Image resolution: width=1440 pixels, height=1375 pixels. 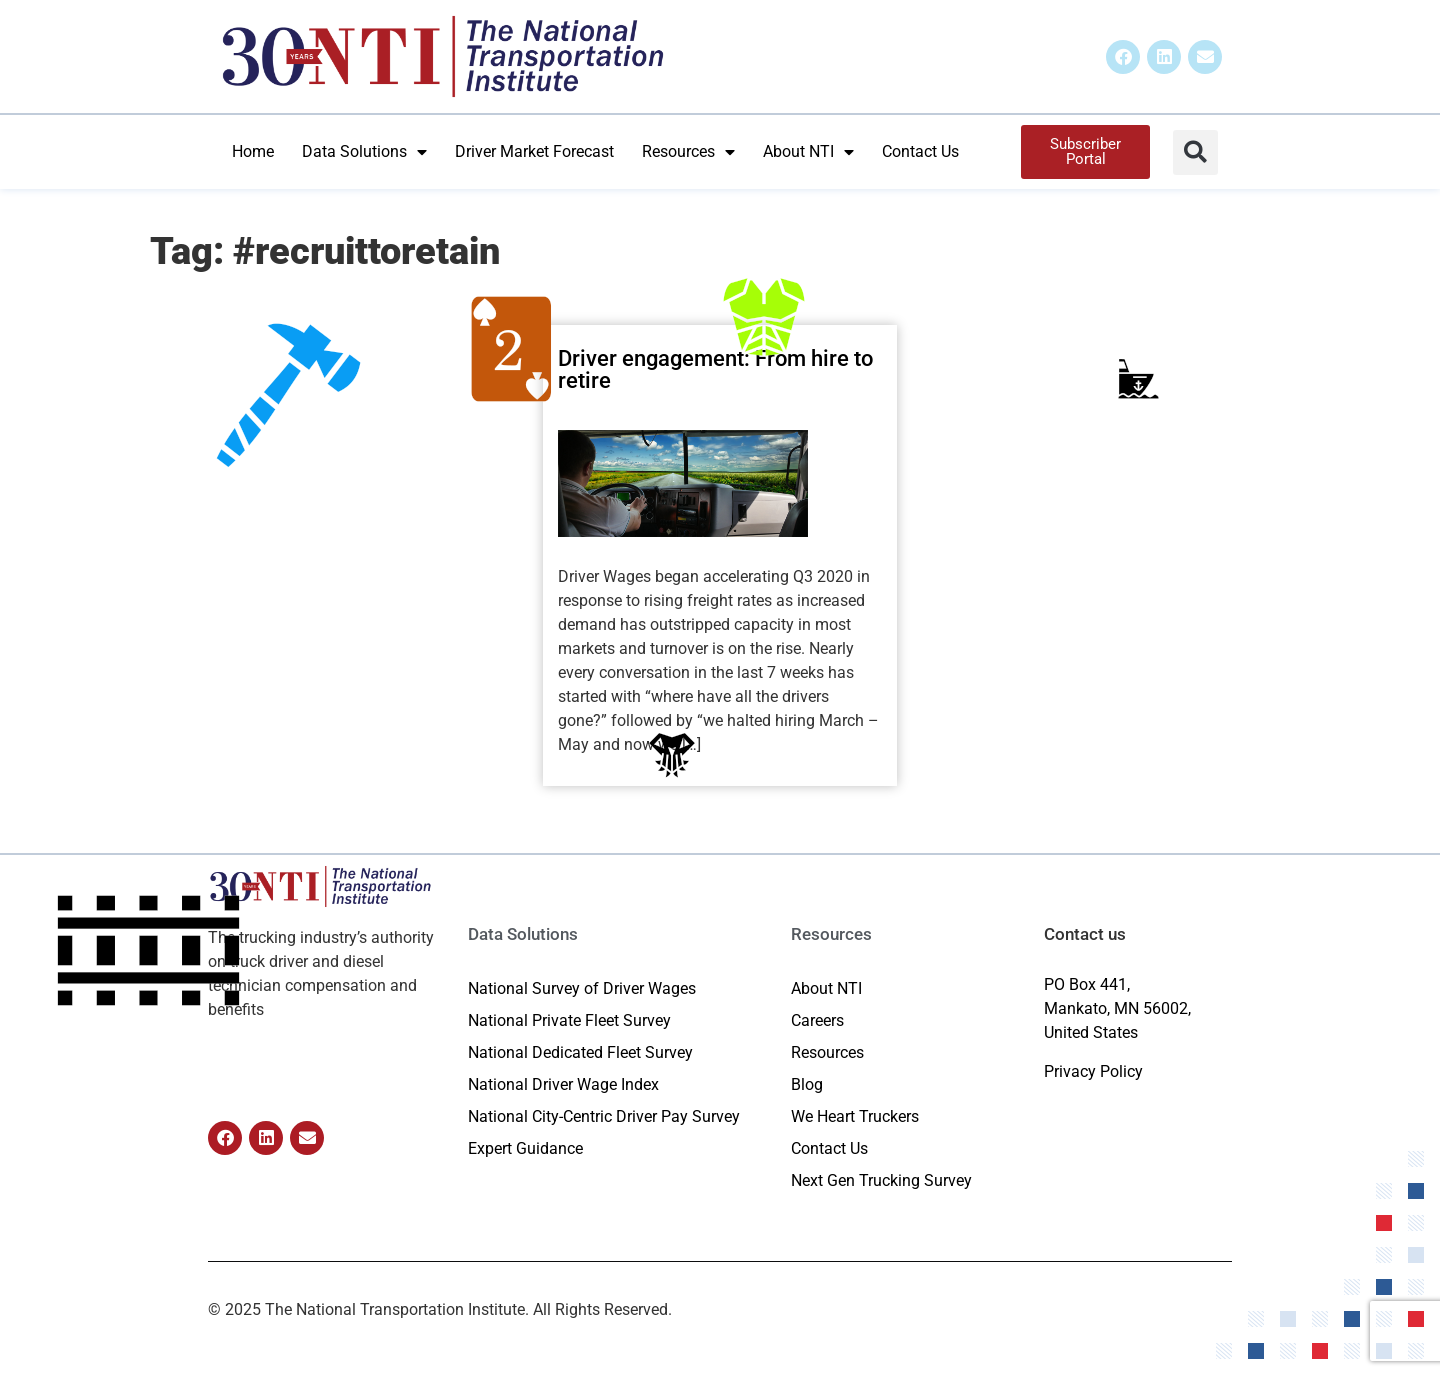 What do you see at coordinates (672, 755) in the screenshot?
I see `represents a creature type or monster in a game` at bounding box center [672, 755].